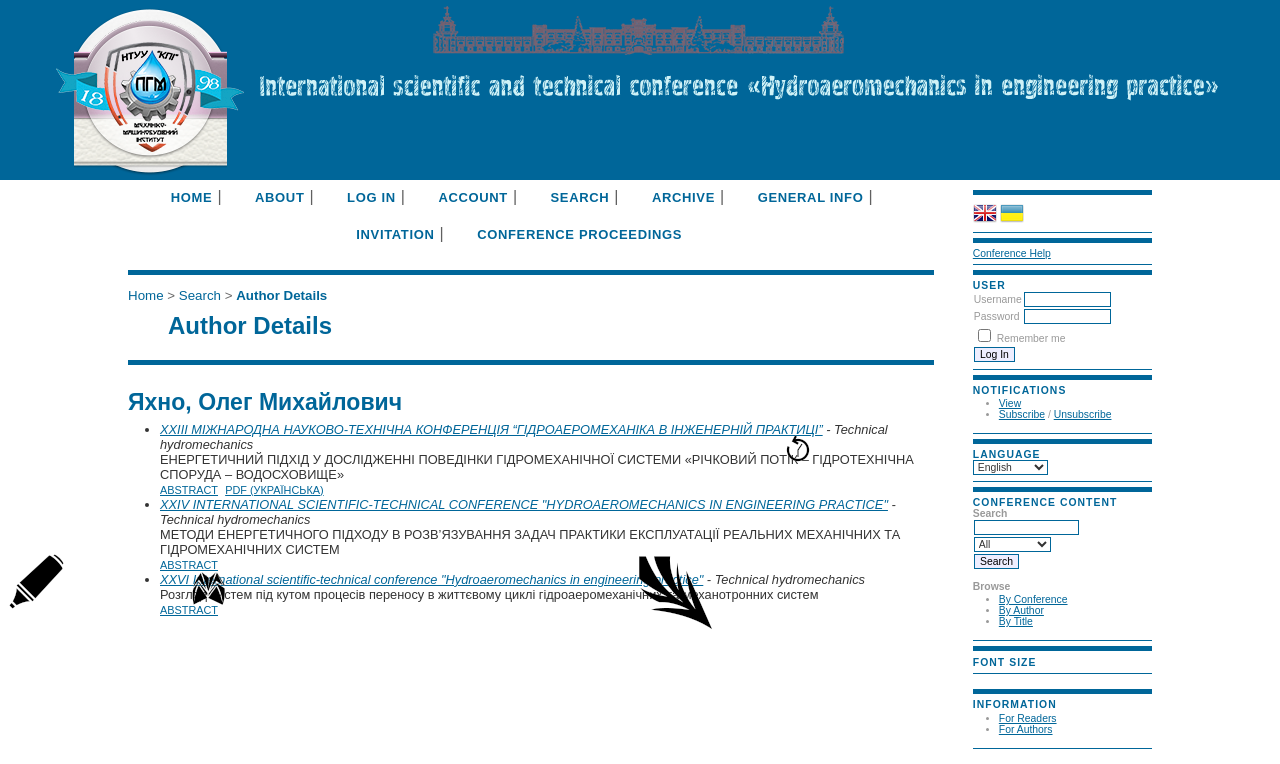 This screenshot has height=764, width=1280. I want to click on damaged or broken projectile indicator, so click(675, 592).